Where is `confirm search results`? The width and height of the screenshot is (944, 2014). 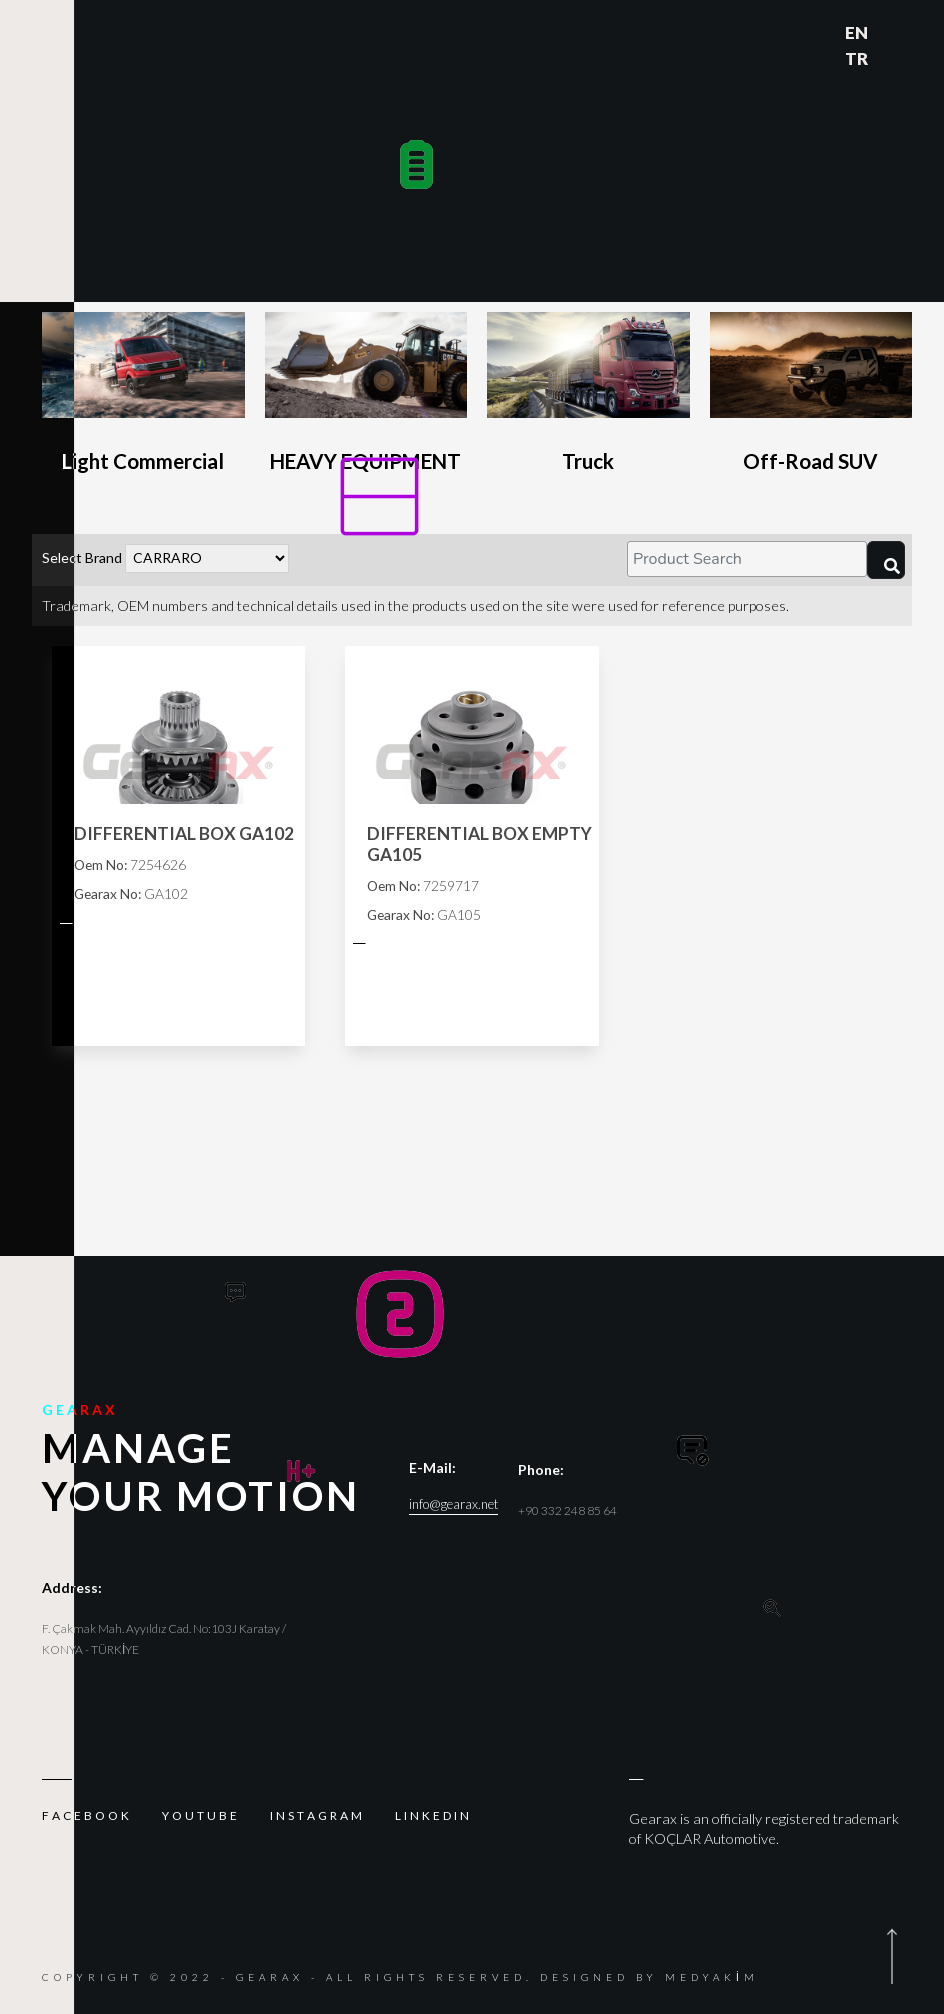
confirm search results is located at coordinates (772, 1608).